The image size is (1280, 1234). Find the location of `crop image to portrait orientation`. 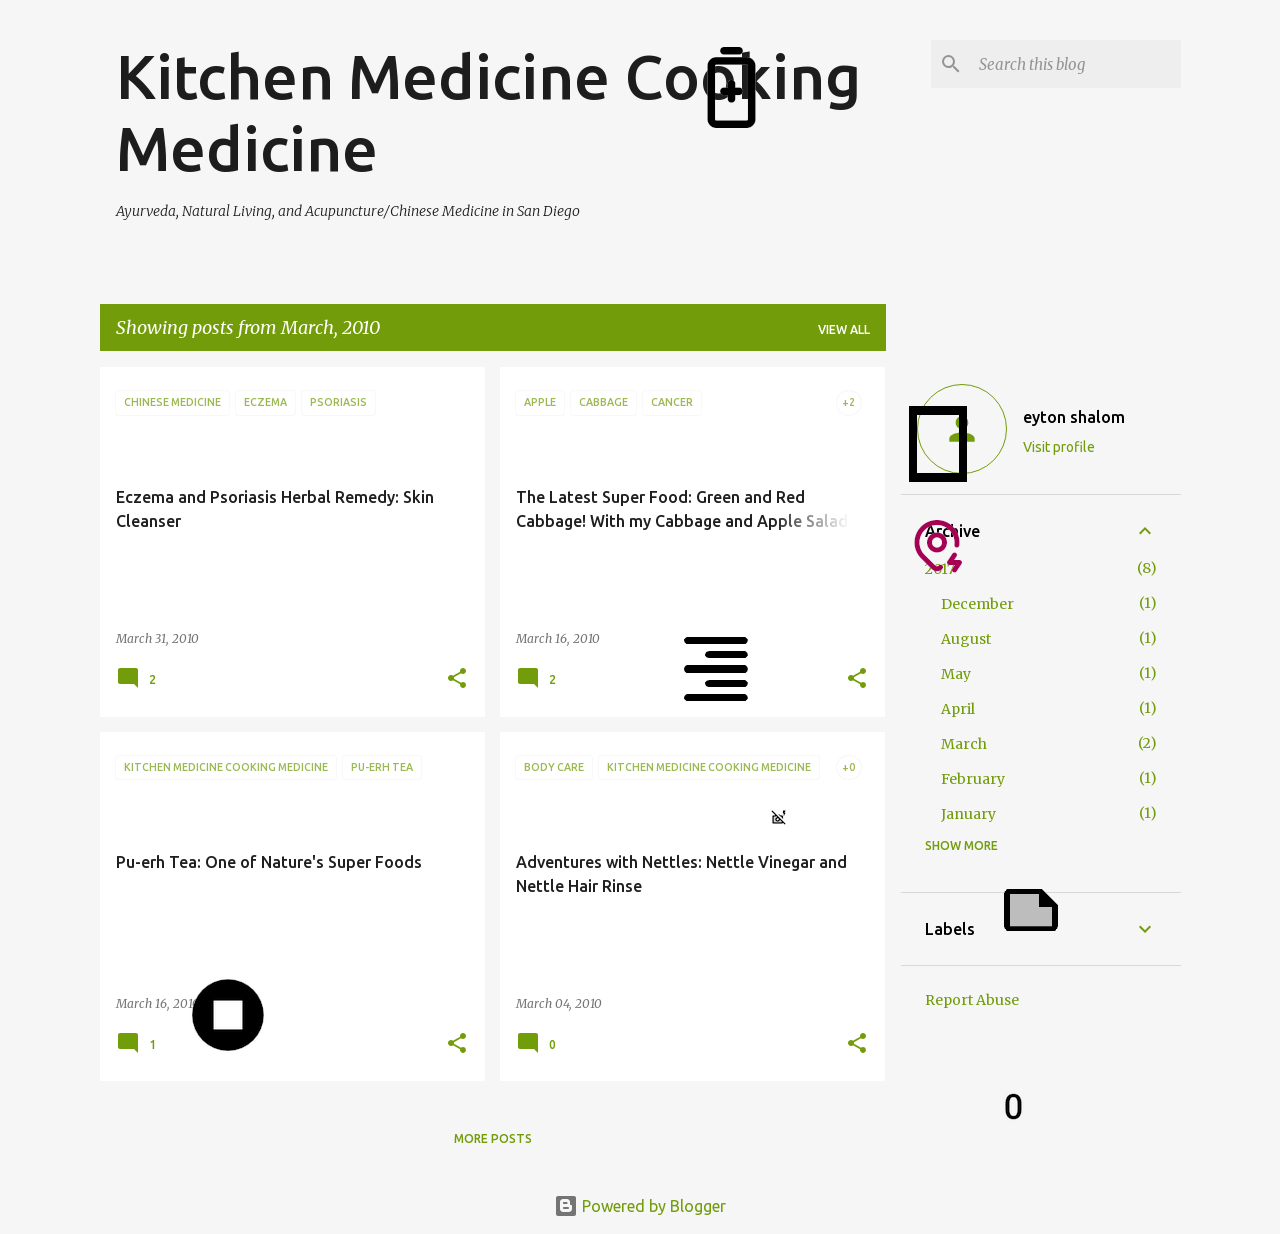

crop image to portrait orientation is located at coordinates (938, 444).